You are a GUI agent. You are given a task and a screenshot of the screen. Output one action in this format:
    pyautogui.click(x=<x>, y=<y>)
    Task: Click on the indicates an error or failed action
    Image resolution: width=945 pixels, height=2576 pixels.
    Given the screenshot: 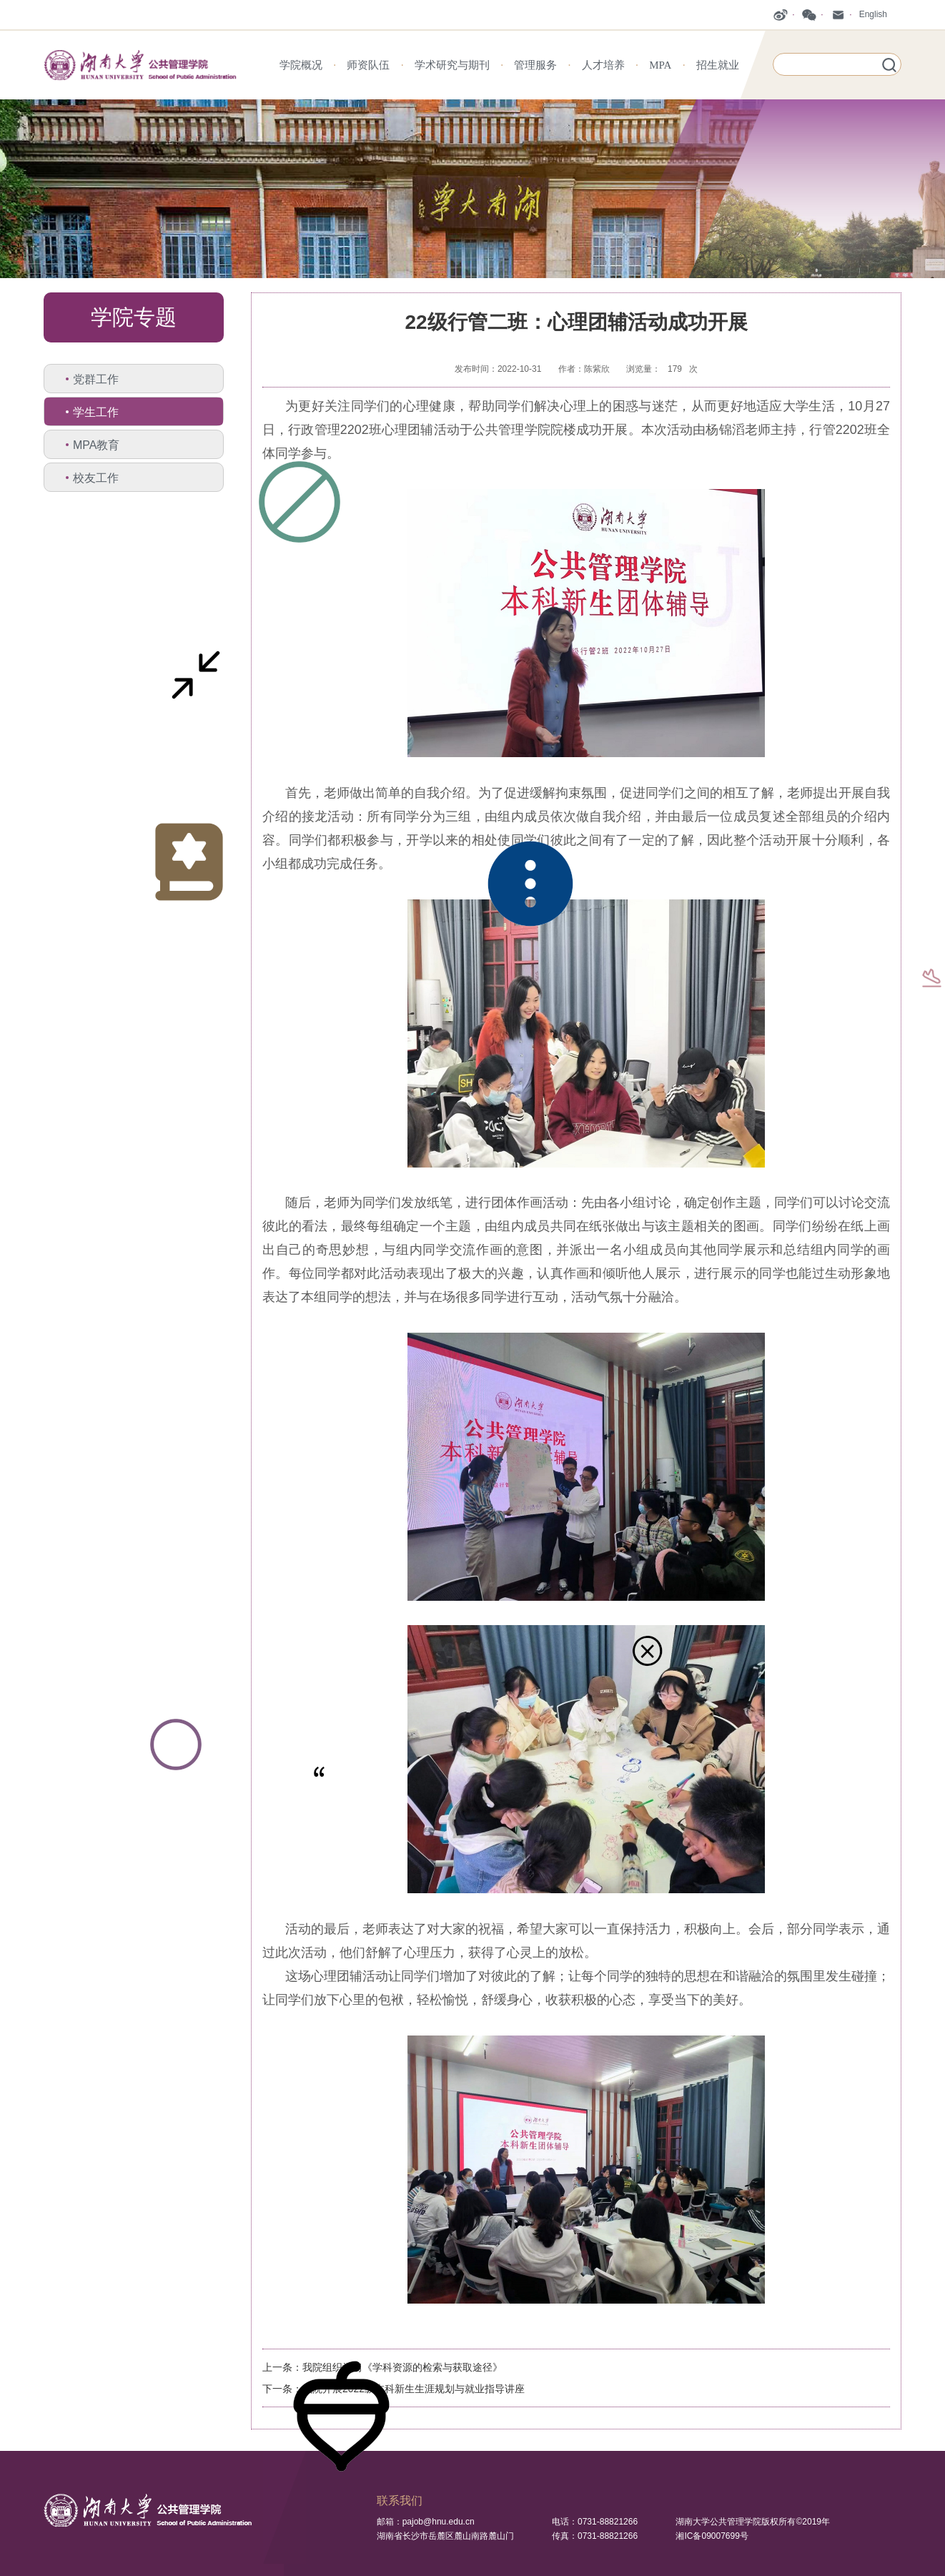 What is the action you would take?
    pyautogui.click(x=648, y=1651)
    